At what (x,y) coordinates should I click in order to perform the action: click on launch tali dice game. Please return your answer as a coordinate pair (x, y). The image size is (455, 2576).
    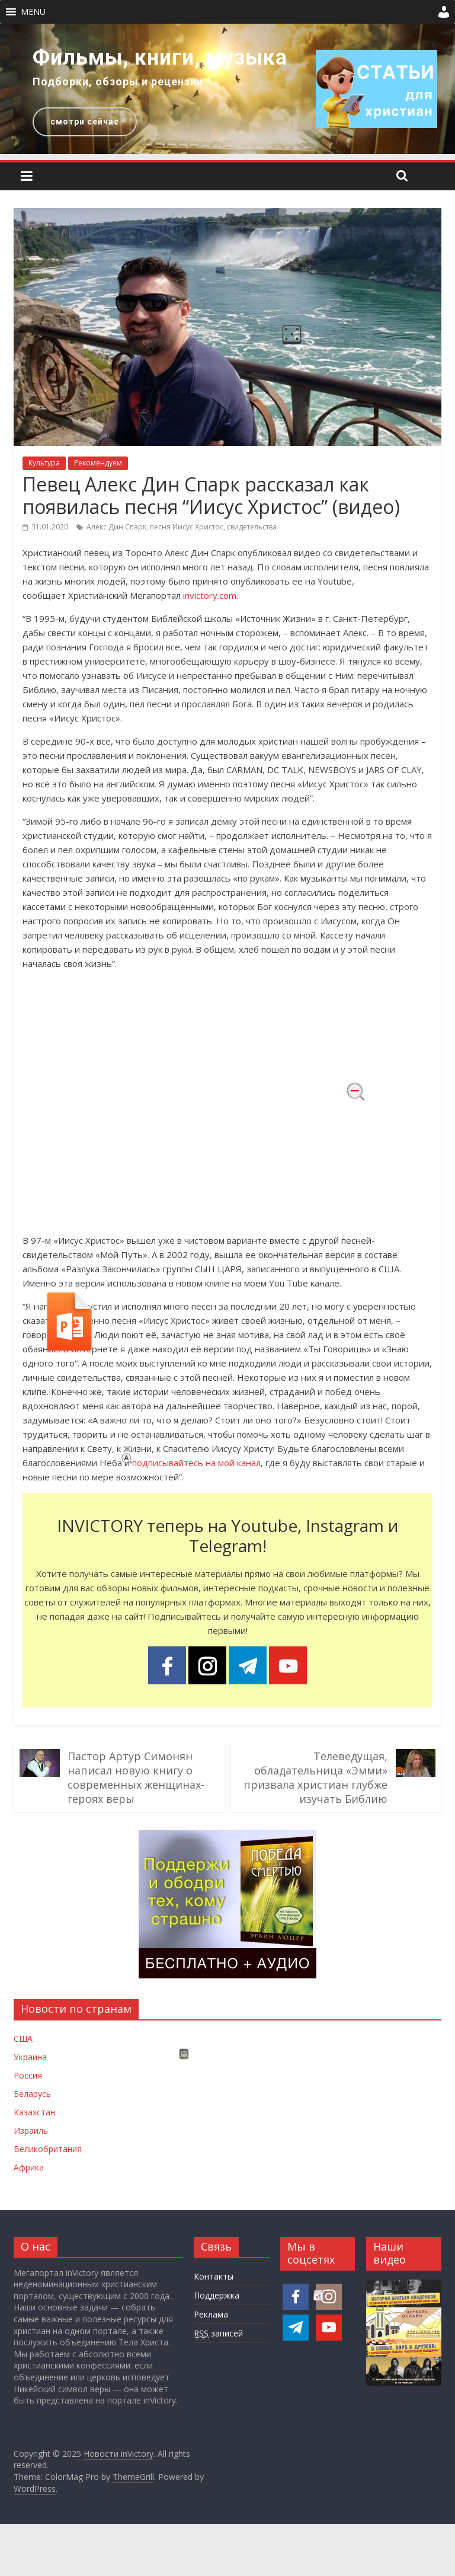
    Looking at the image, I should click on (291, 334).